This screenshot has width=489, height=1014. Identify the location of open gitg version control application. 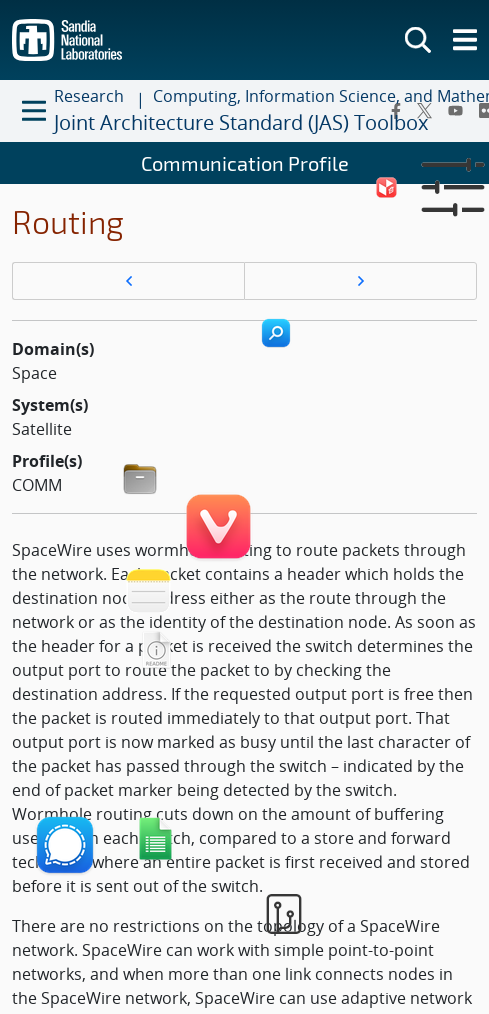
(284, 914).